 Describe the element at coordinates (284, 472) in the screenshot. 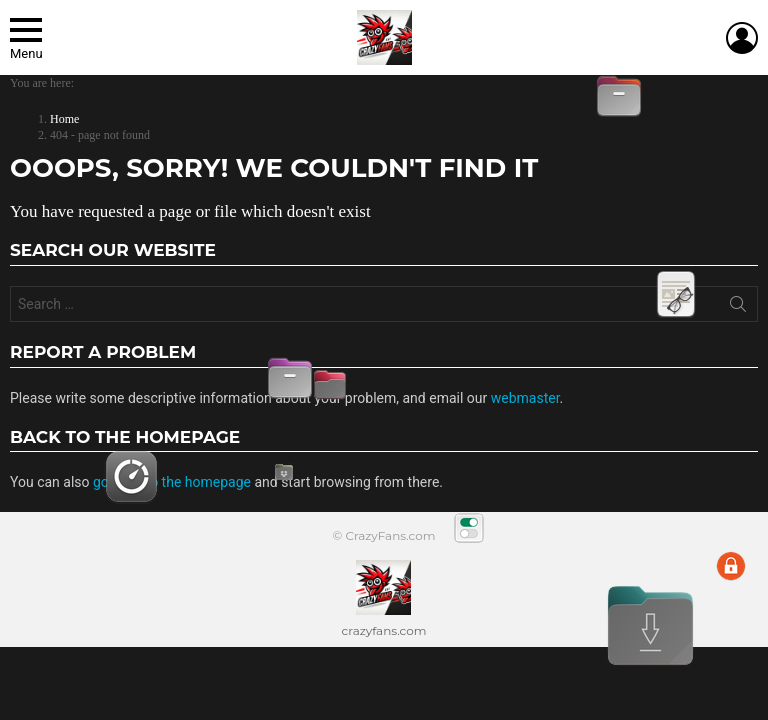

I see `open dropbox folder` at that location.